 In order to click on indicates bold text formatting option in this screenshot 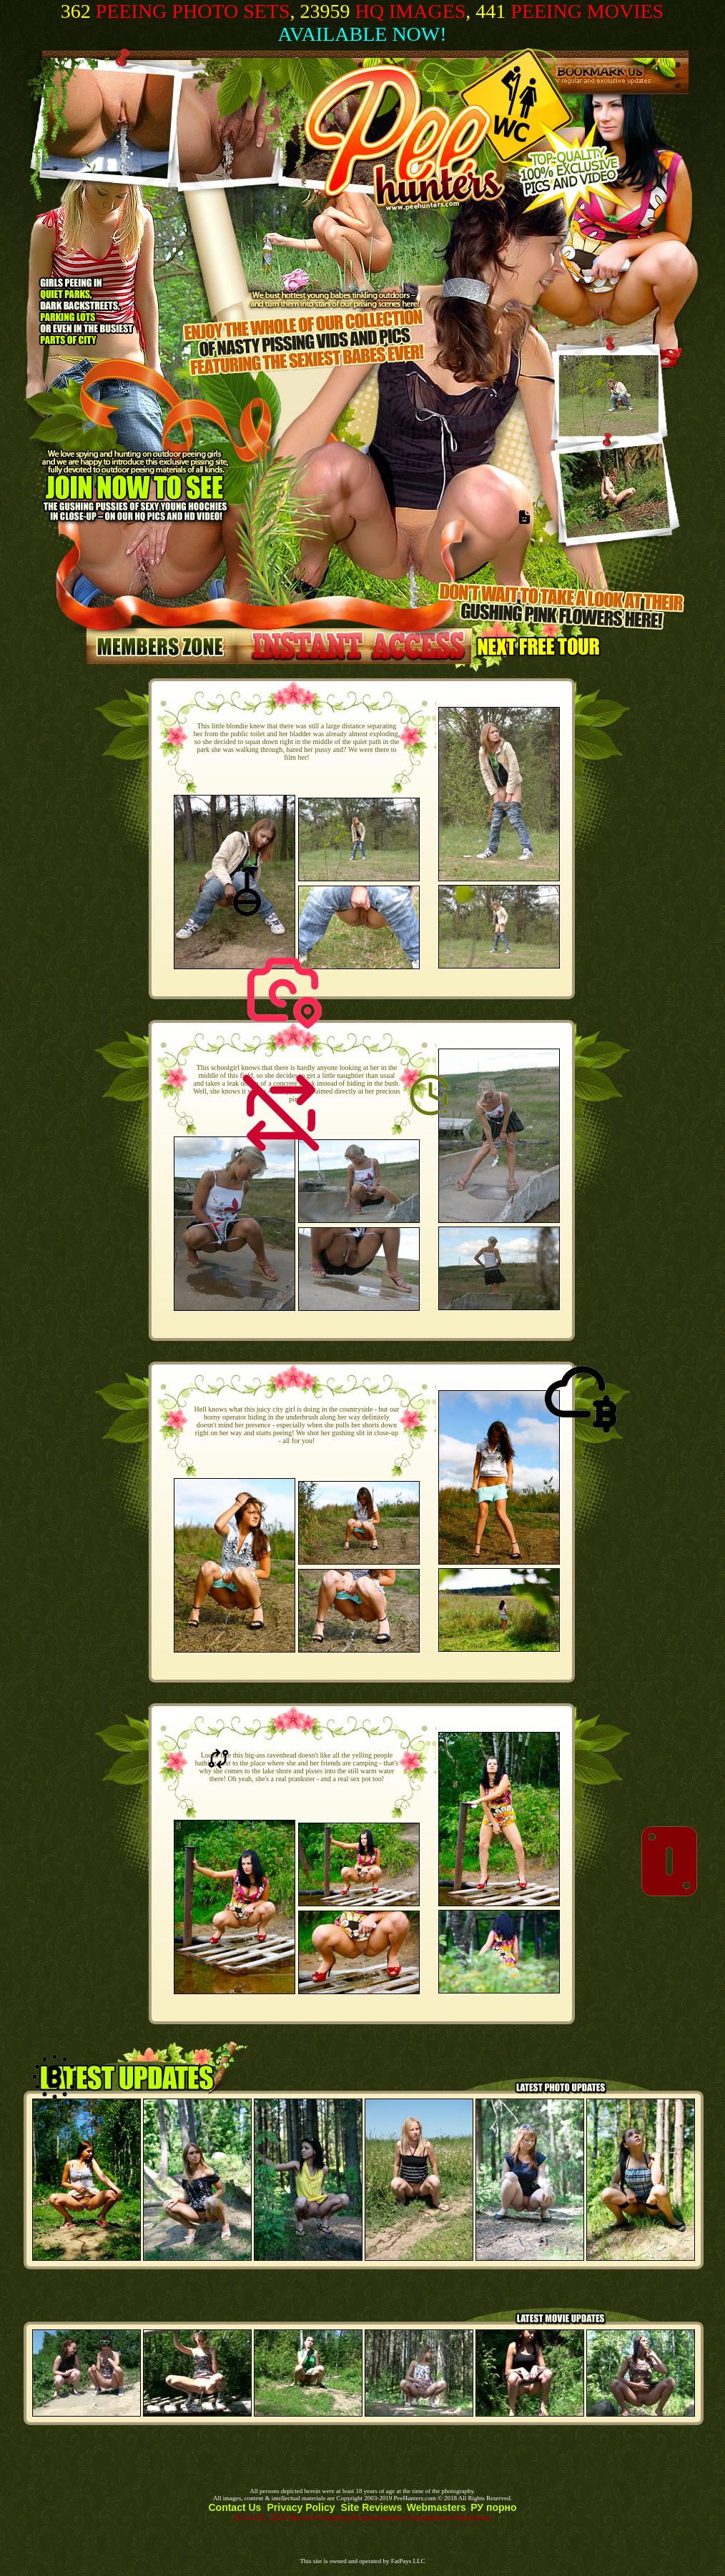, I will do `click(54, 2076)`.